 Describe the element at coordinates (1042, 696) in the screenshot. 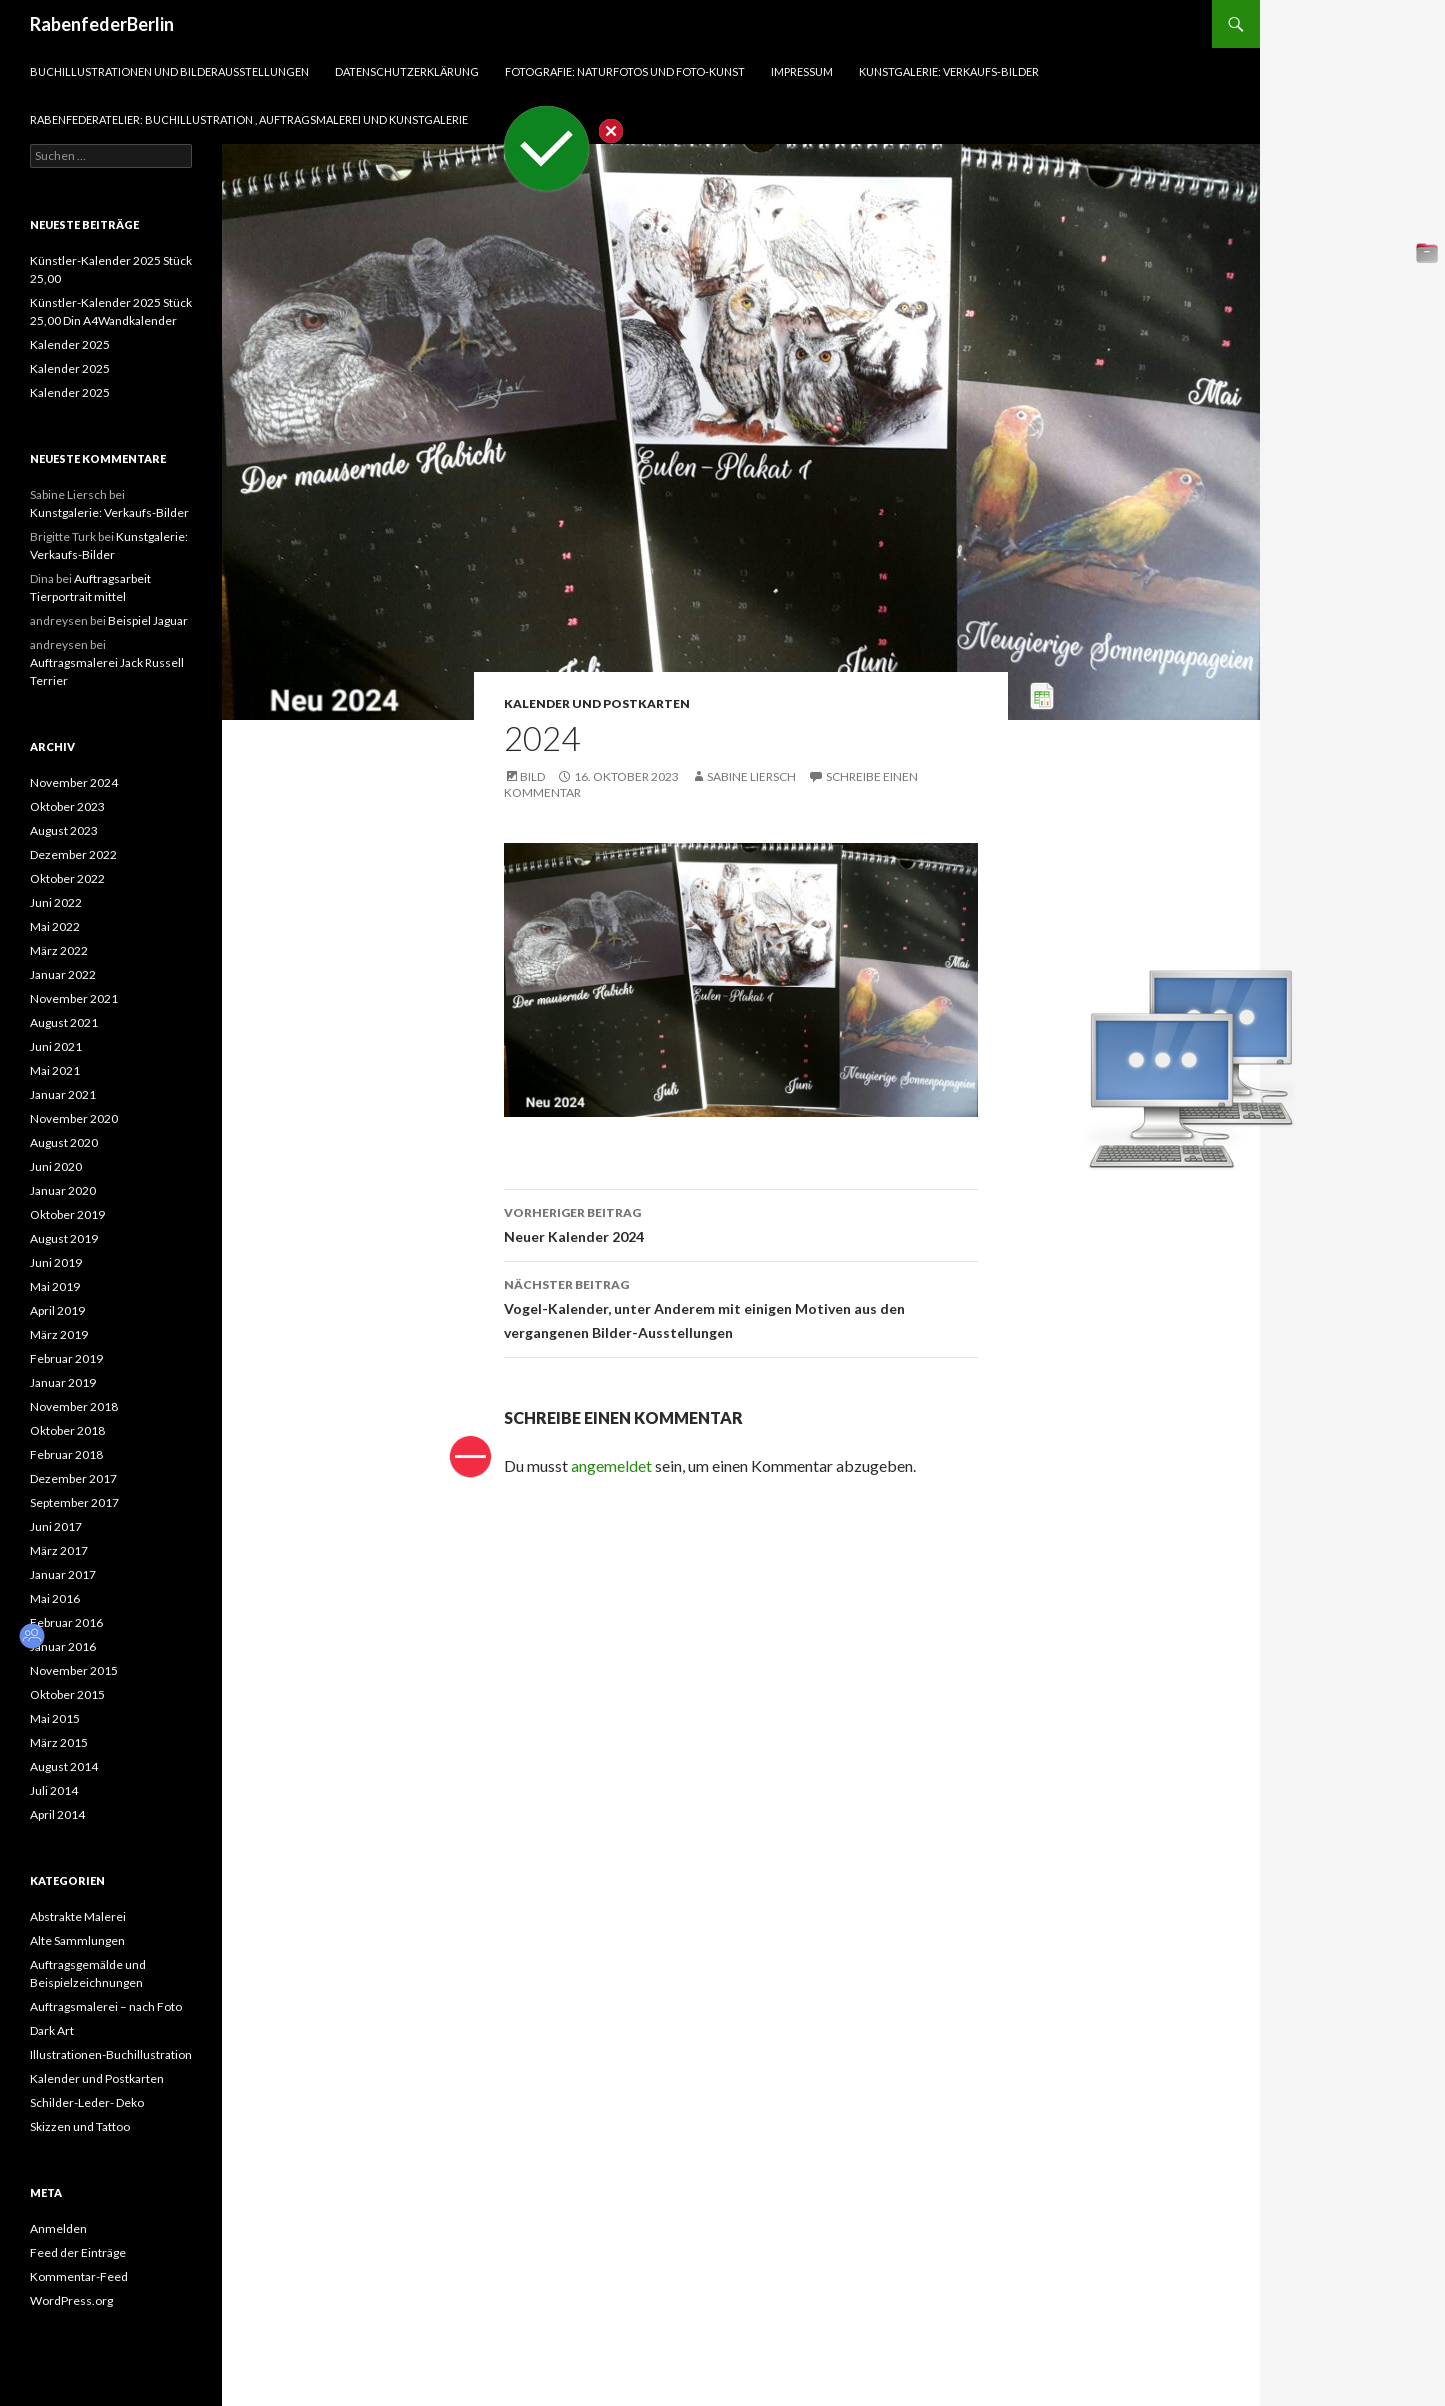

I see `open a spreadsheet file` at that location.